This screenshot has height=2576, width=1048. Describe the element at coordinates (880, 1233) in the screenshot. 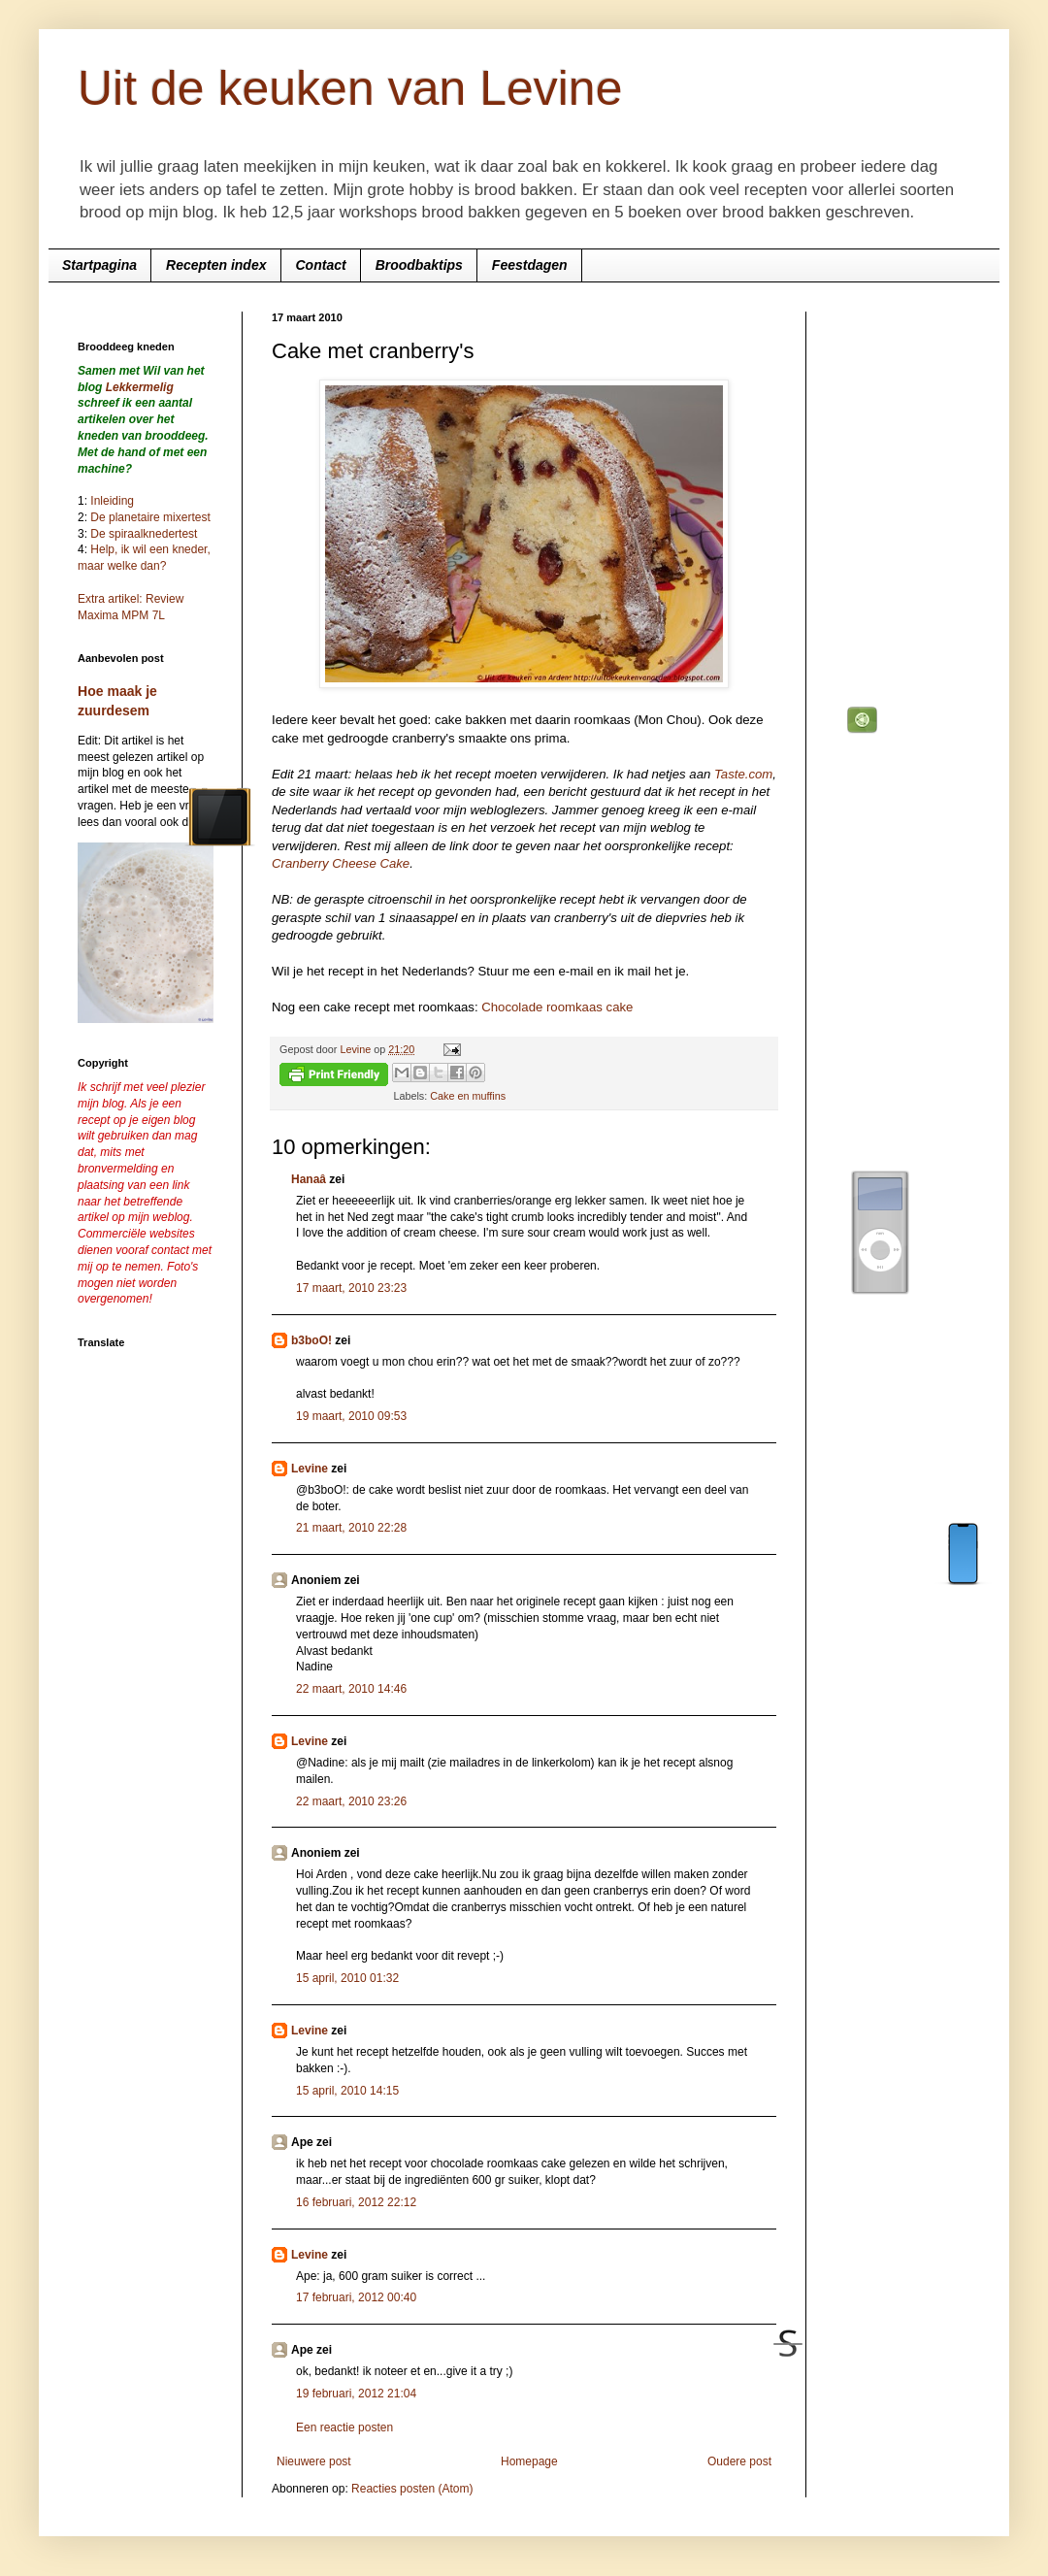

I see `iPod nano device connected` at that location.